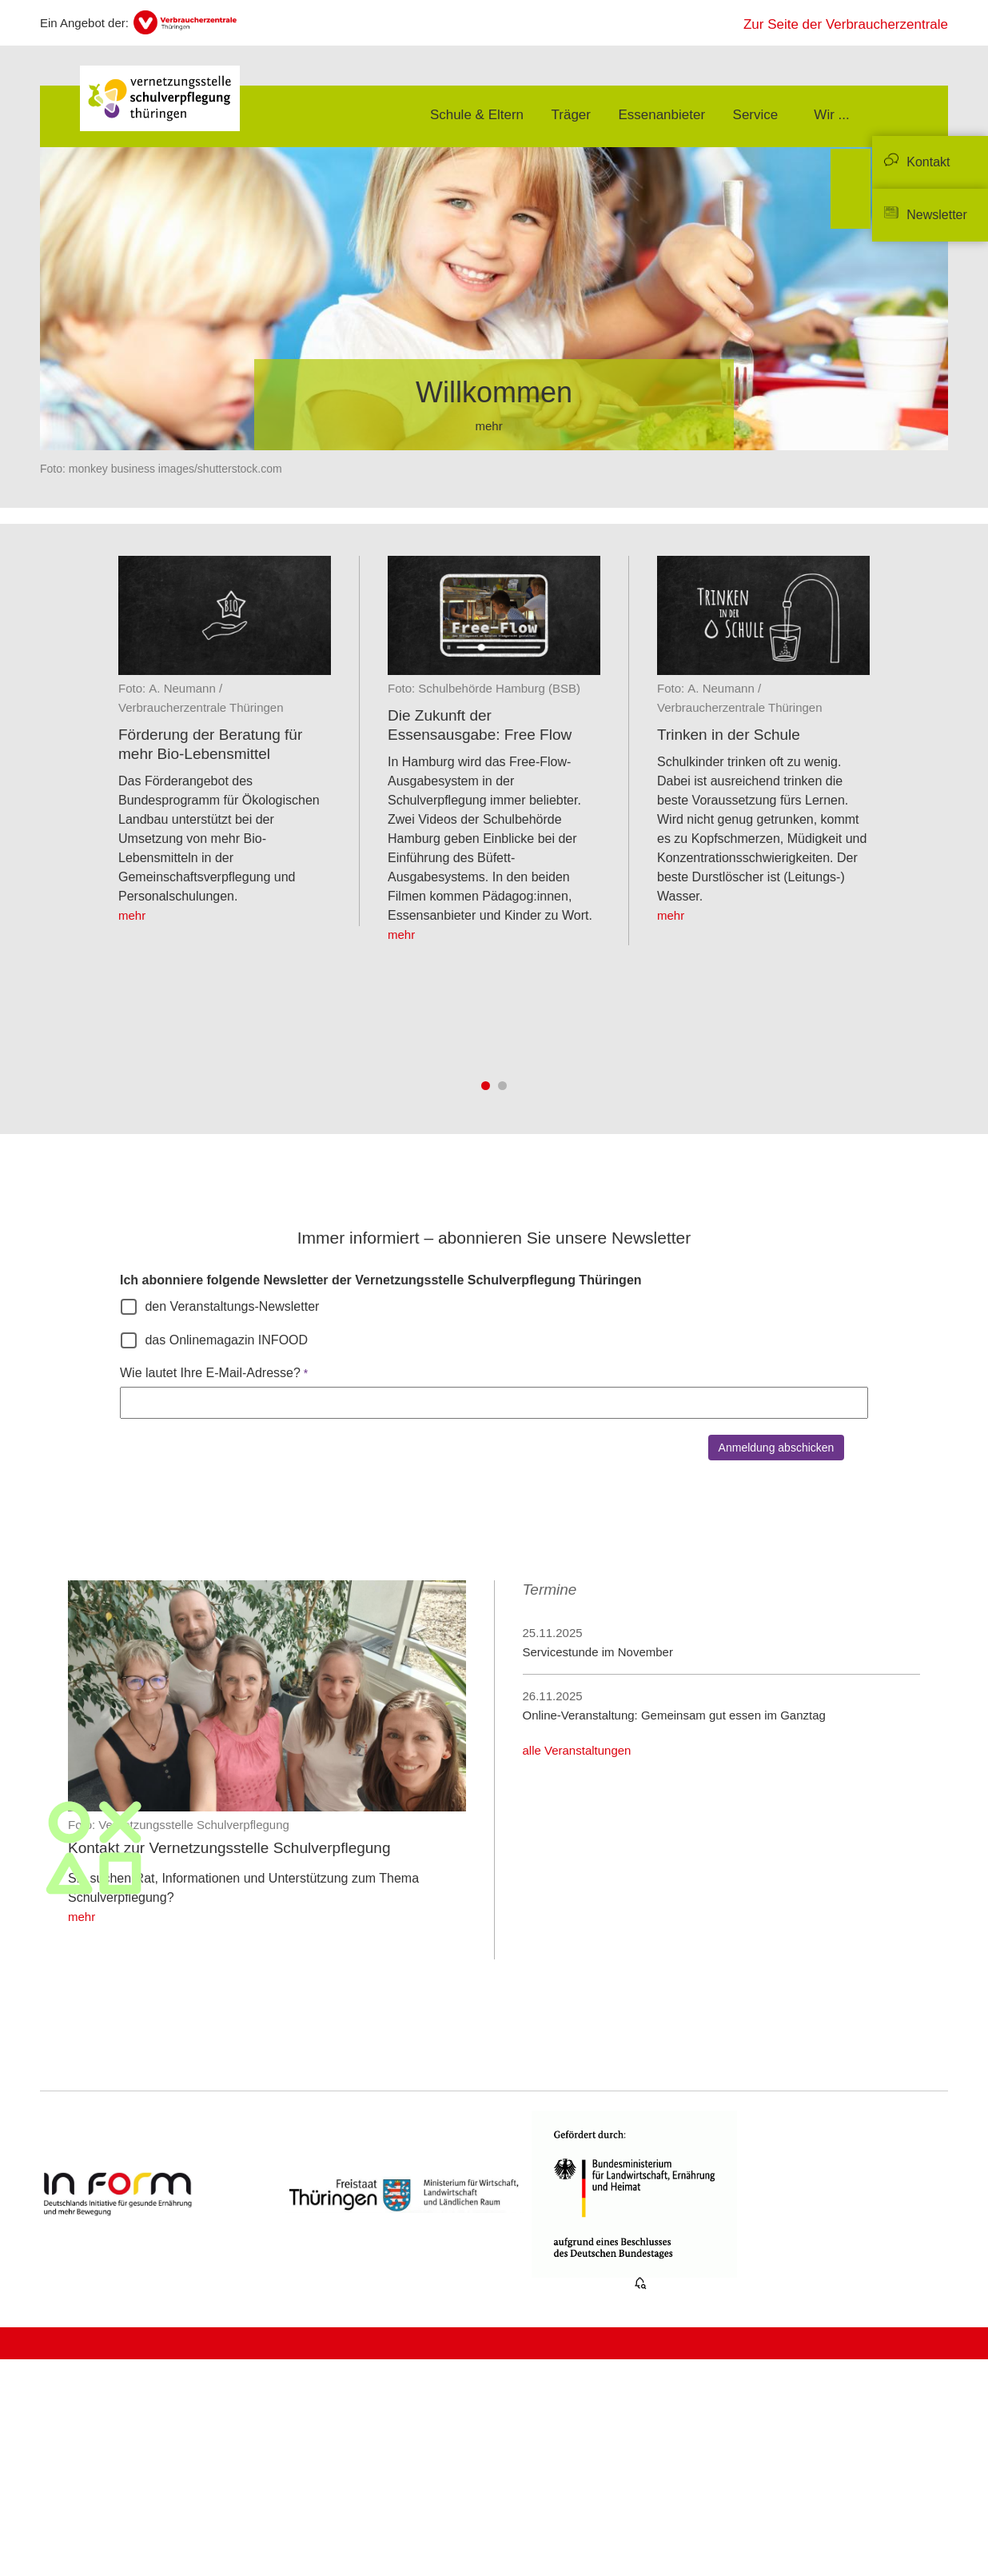 This screenshot has height=2576, width=988. What do you see at coordinates (639, 2282) in the screenshot?
I see `search through your notifications` at bounding box center [639, 2282].